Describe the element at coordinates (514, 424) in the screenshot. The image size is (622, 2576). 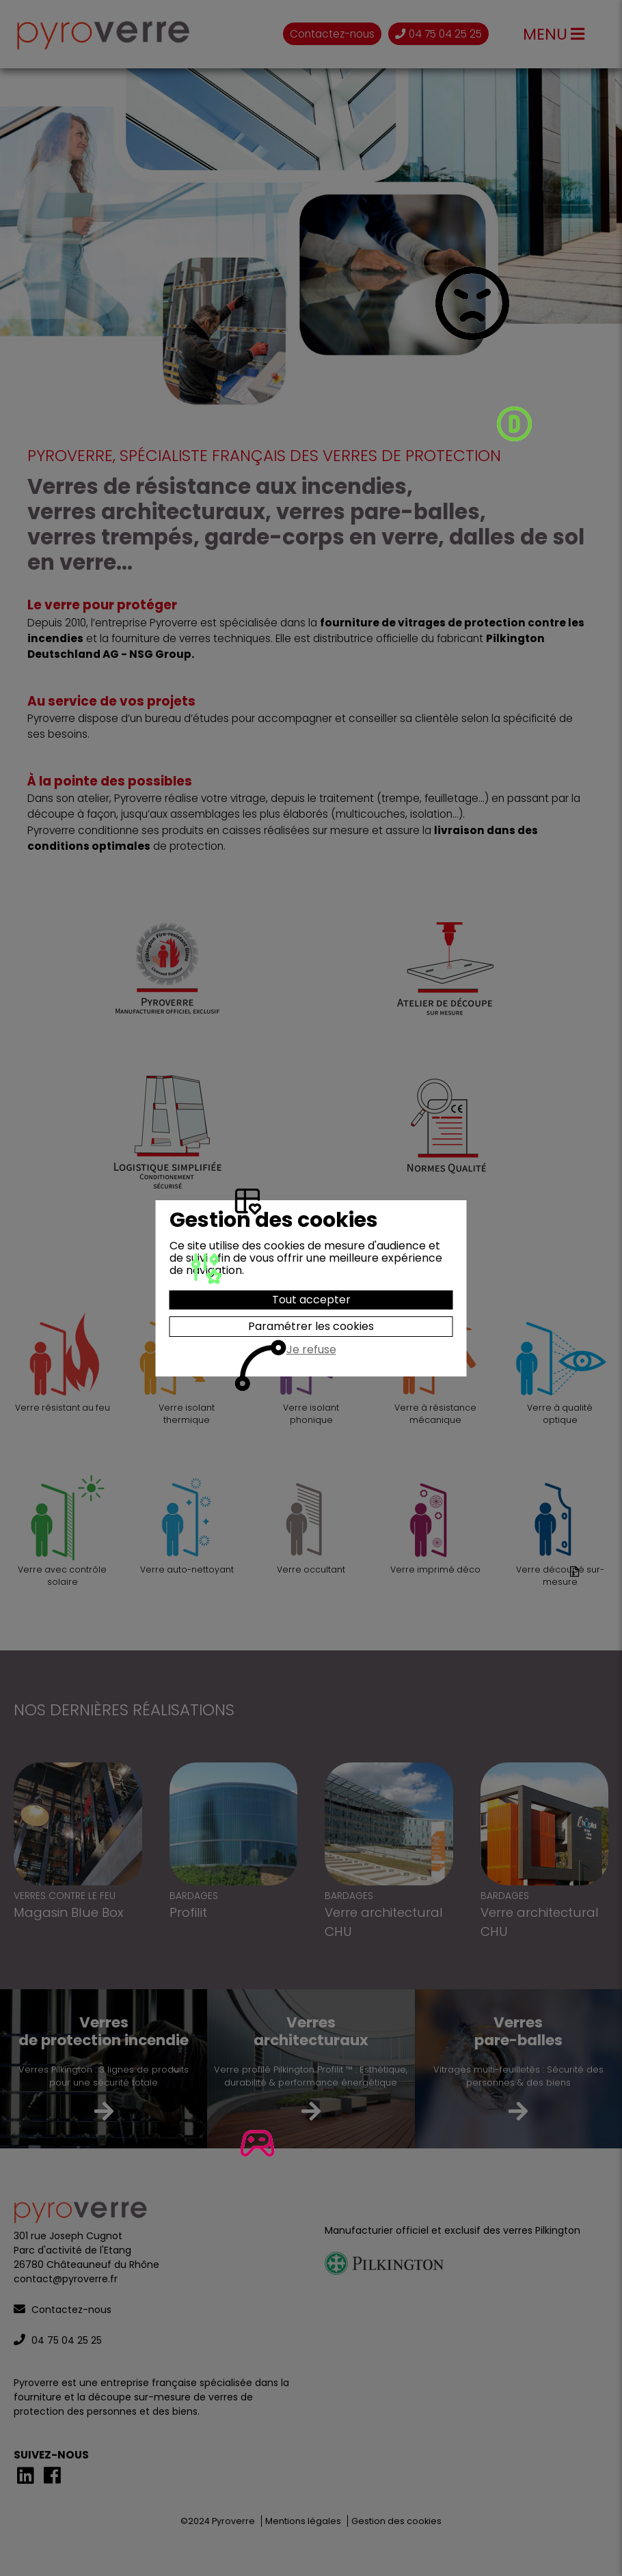
I see `indicates a "D" grade or rating` at that location.